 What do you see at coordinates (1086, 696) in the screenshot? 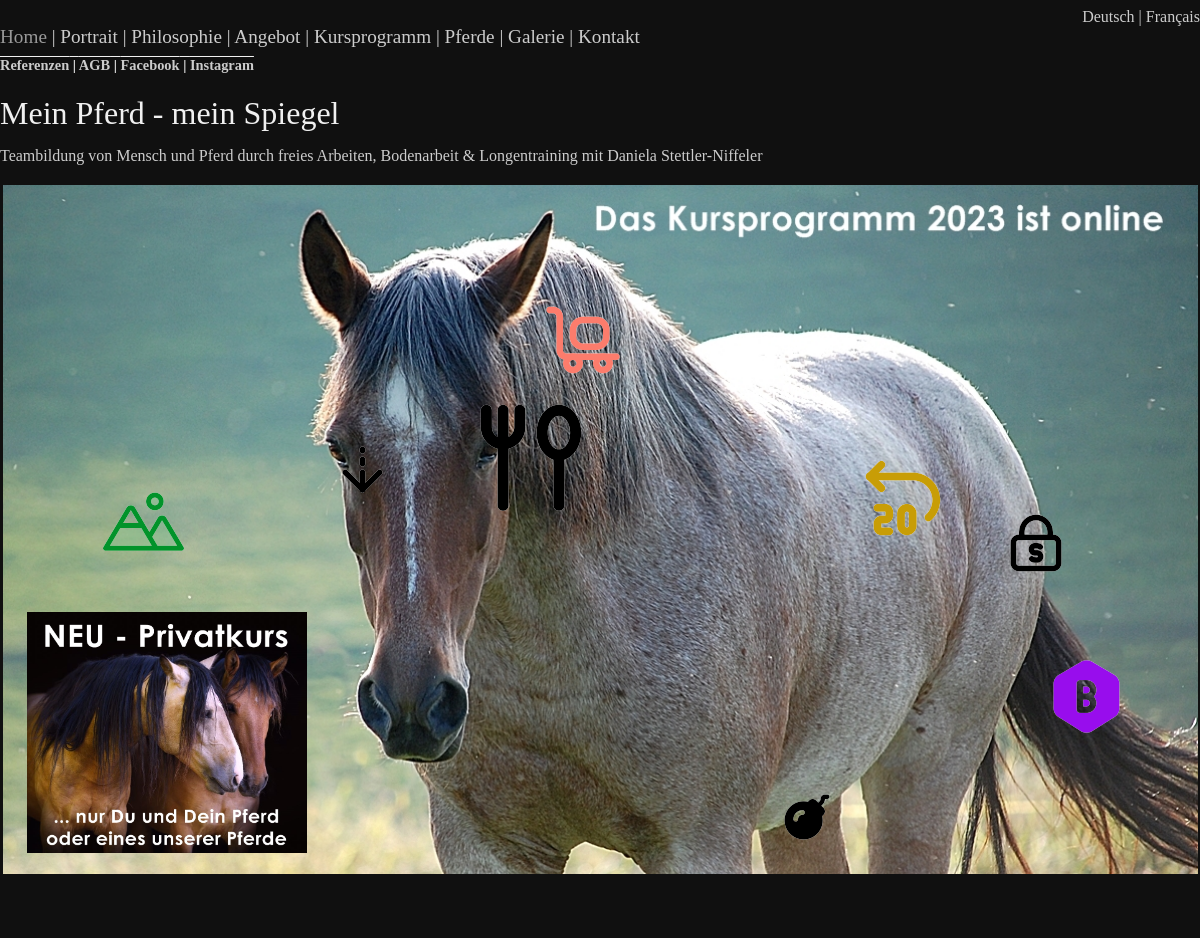
I see `indicates bold text formatting option` at bounding box center [1086, 696].